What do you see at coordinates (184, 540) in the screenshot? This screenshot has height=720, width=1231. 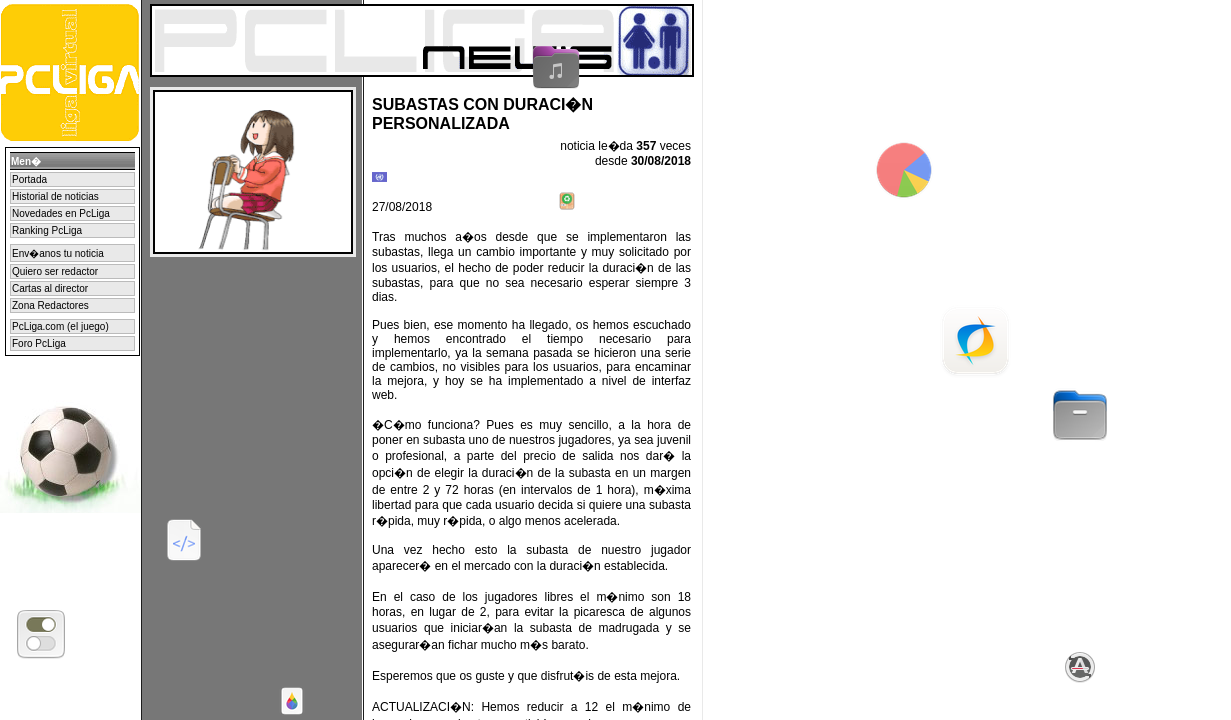 I see `an HTML or code file type indicator` at bounding box center [184, 540].